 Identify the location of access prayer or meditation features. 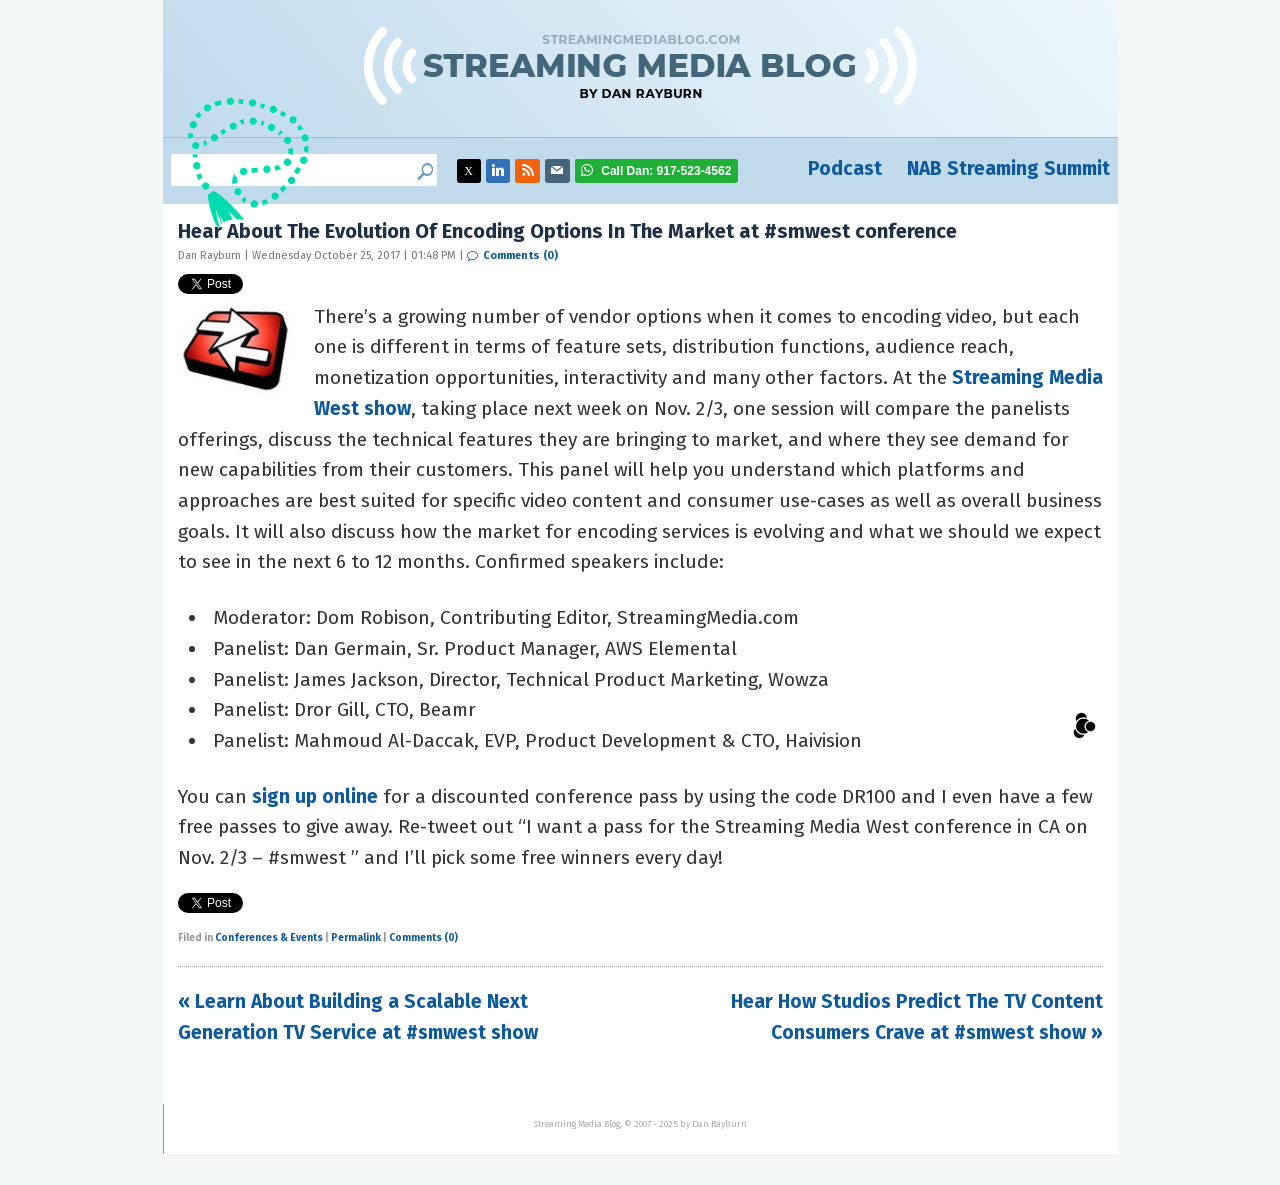
(248, 162).